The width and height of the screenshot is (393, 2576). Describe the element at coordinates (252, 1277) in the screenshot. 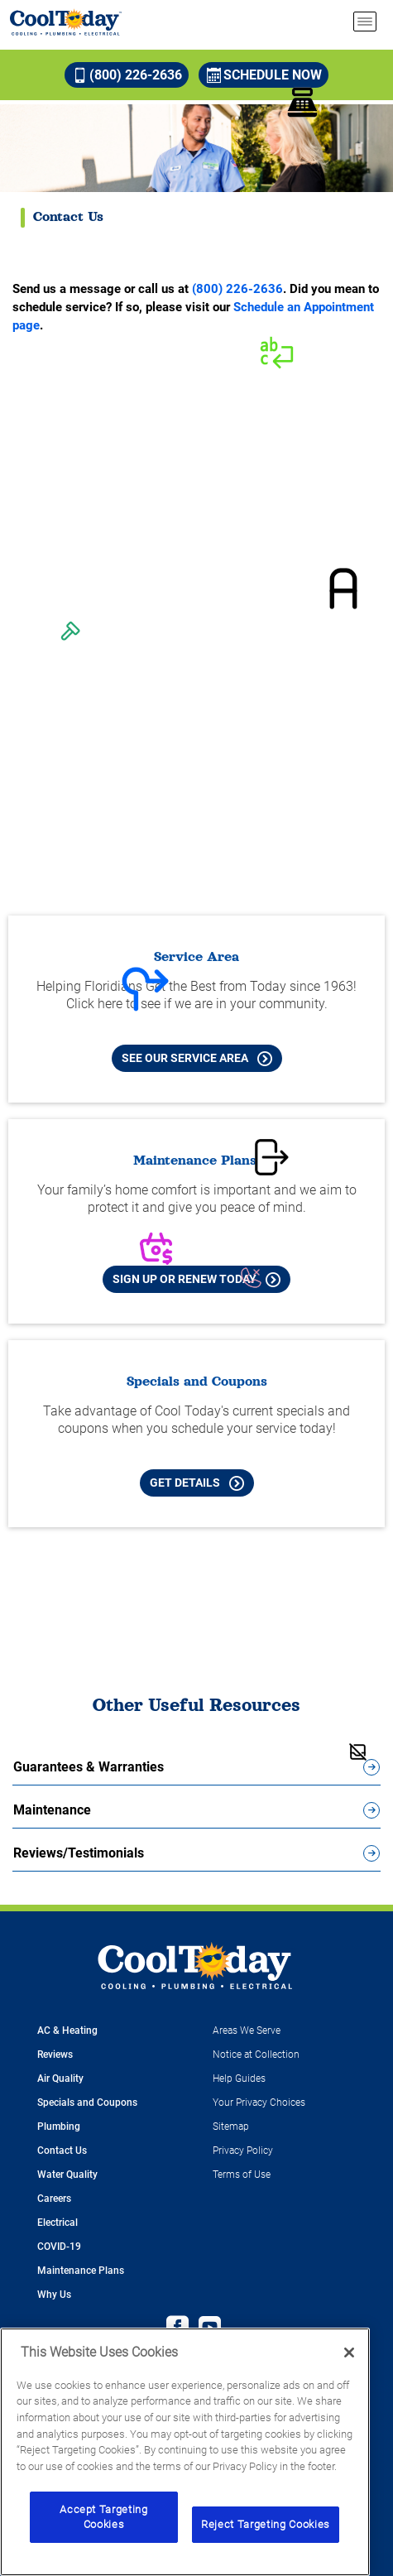

I see `end or decline a phone call` at that location.